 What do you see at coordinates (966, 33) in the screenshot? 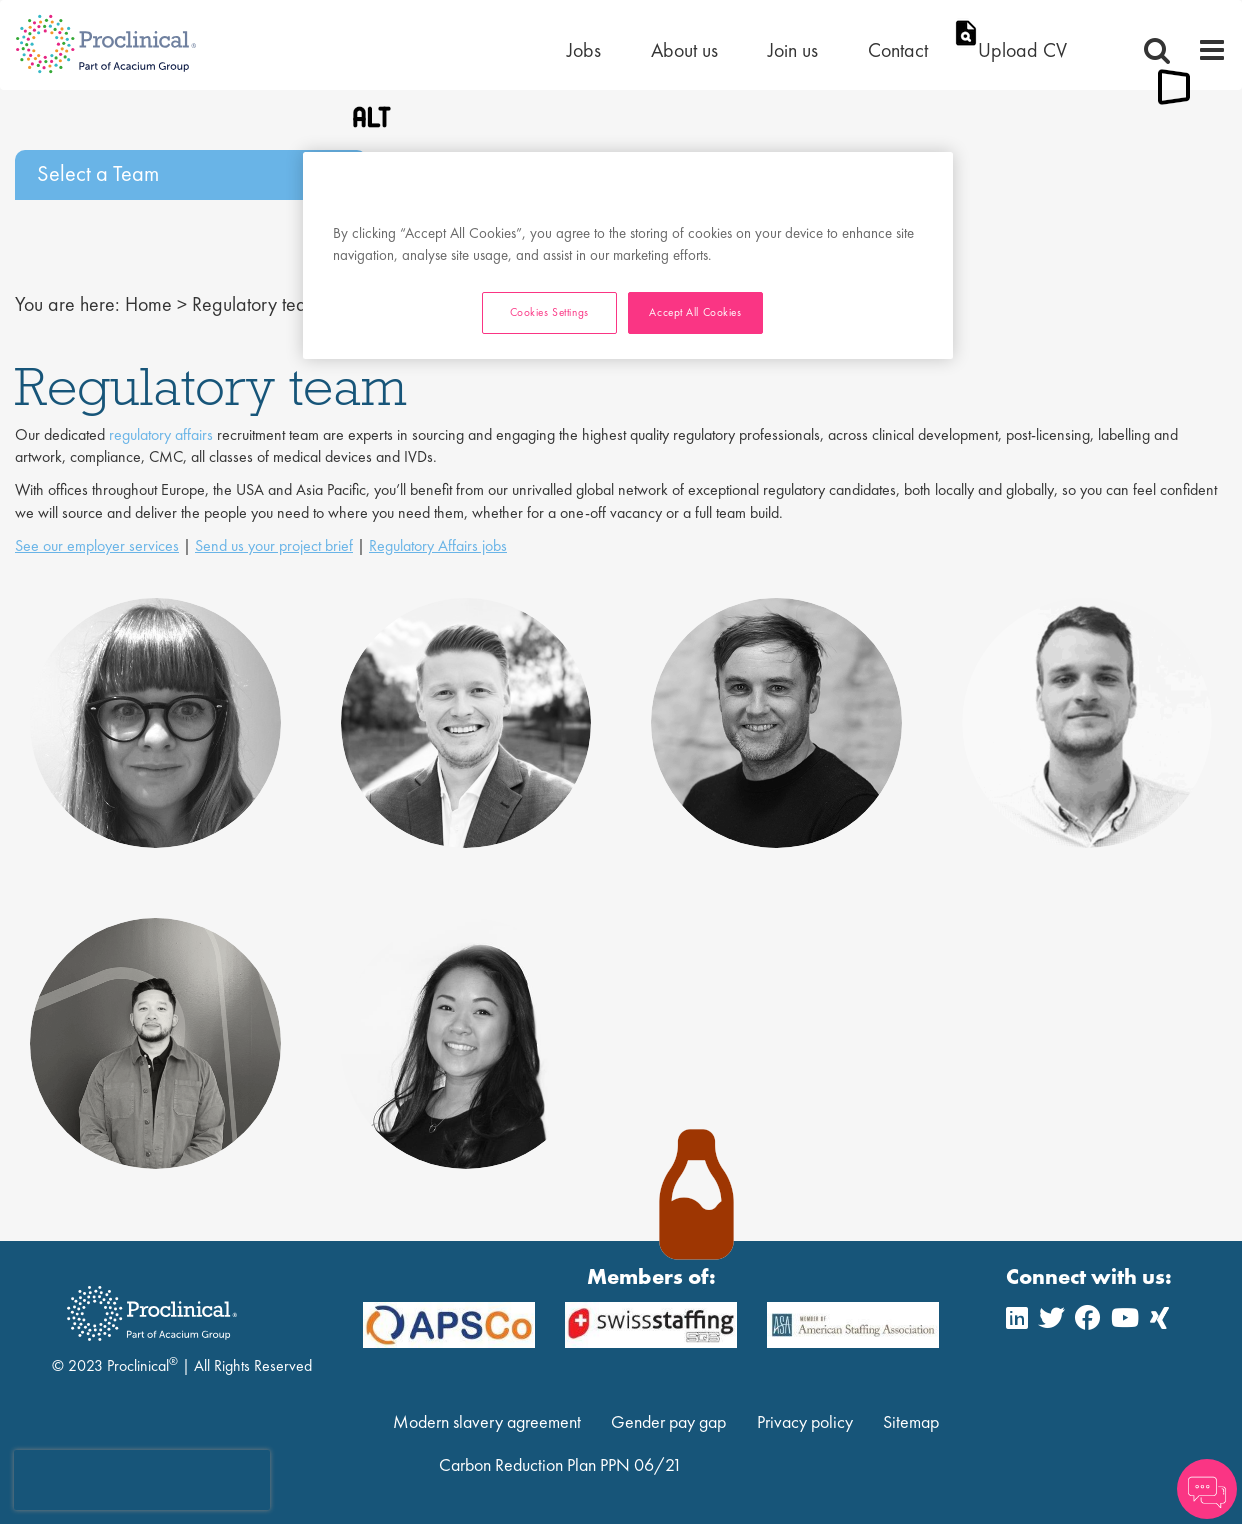
I see `search within document` at bounding box center [966, 33].